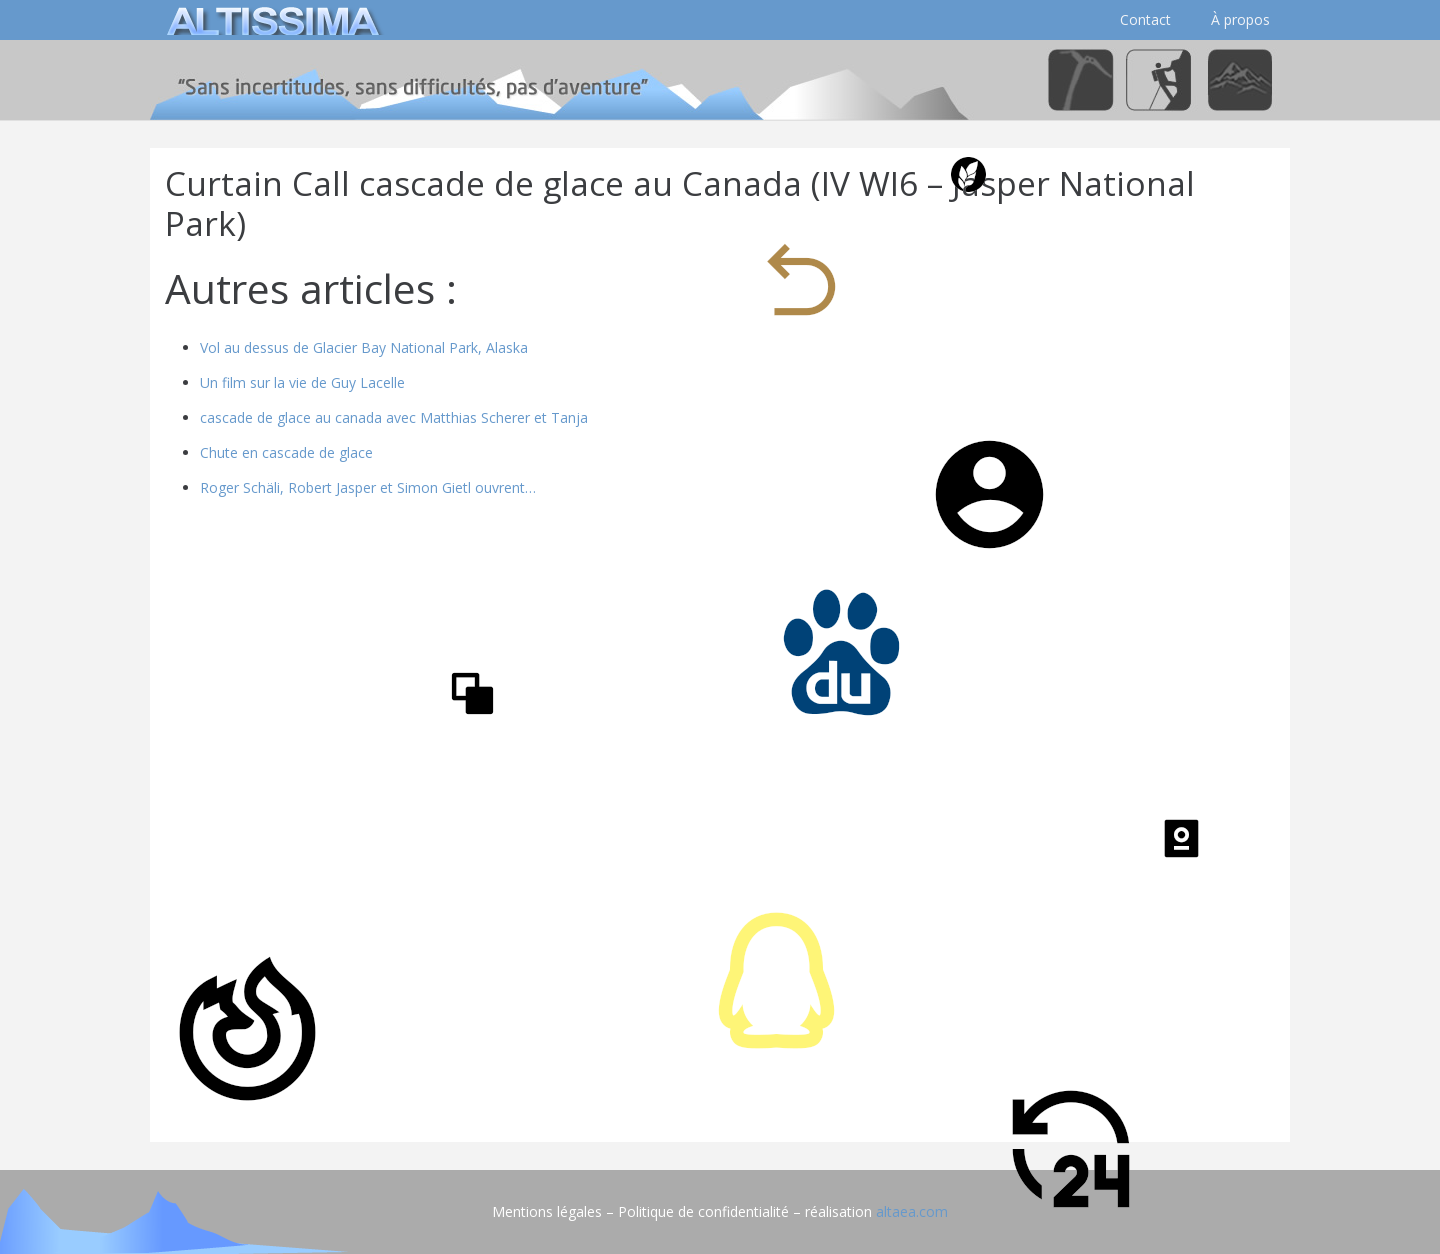  What do you see at coordinates (472, 693) in the screenshot?
I see `send selected object backward one layer` at bounding box center [472, 693].